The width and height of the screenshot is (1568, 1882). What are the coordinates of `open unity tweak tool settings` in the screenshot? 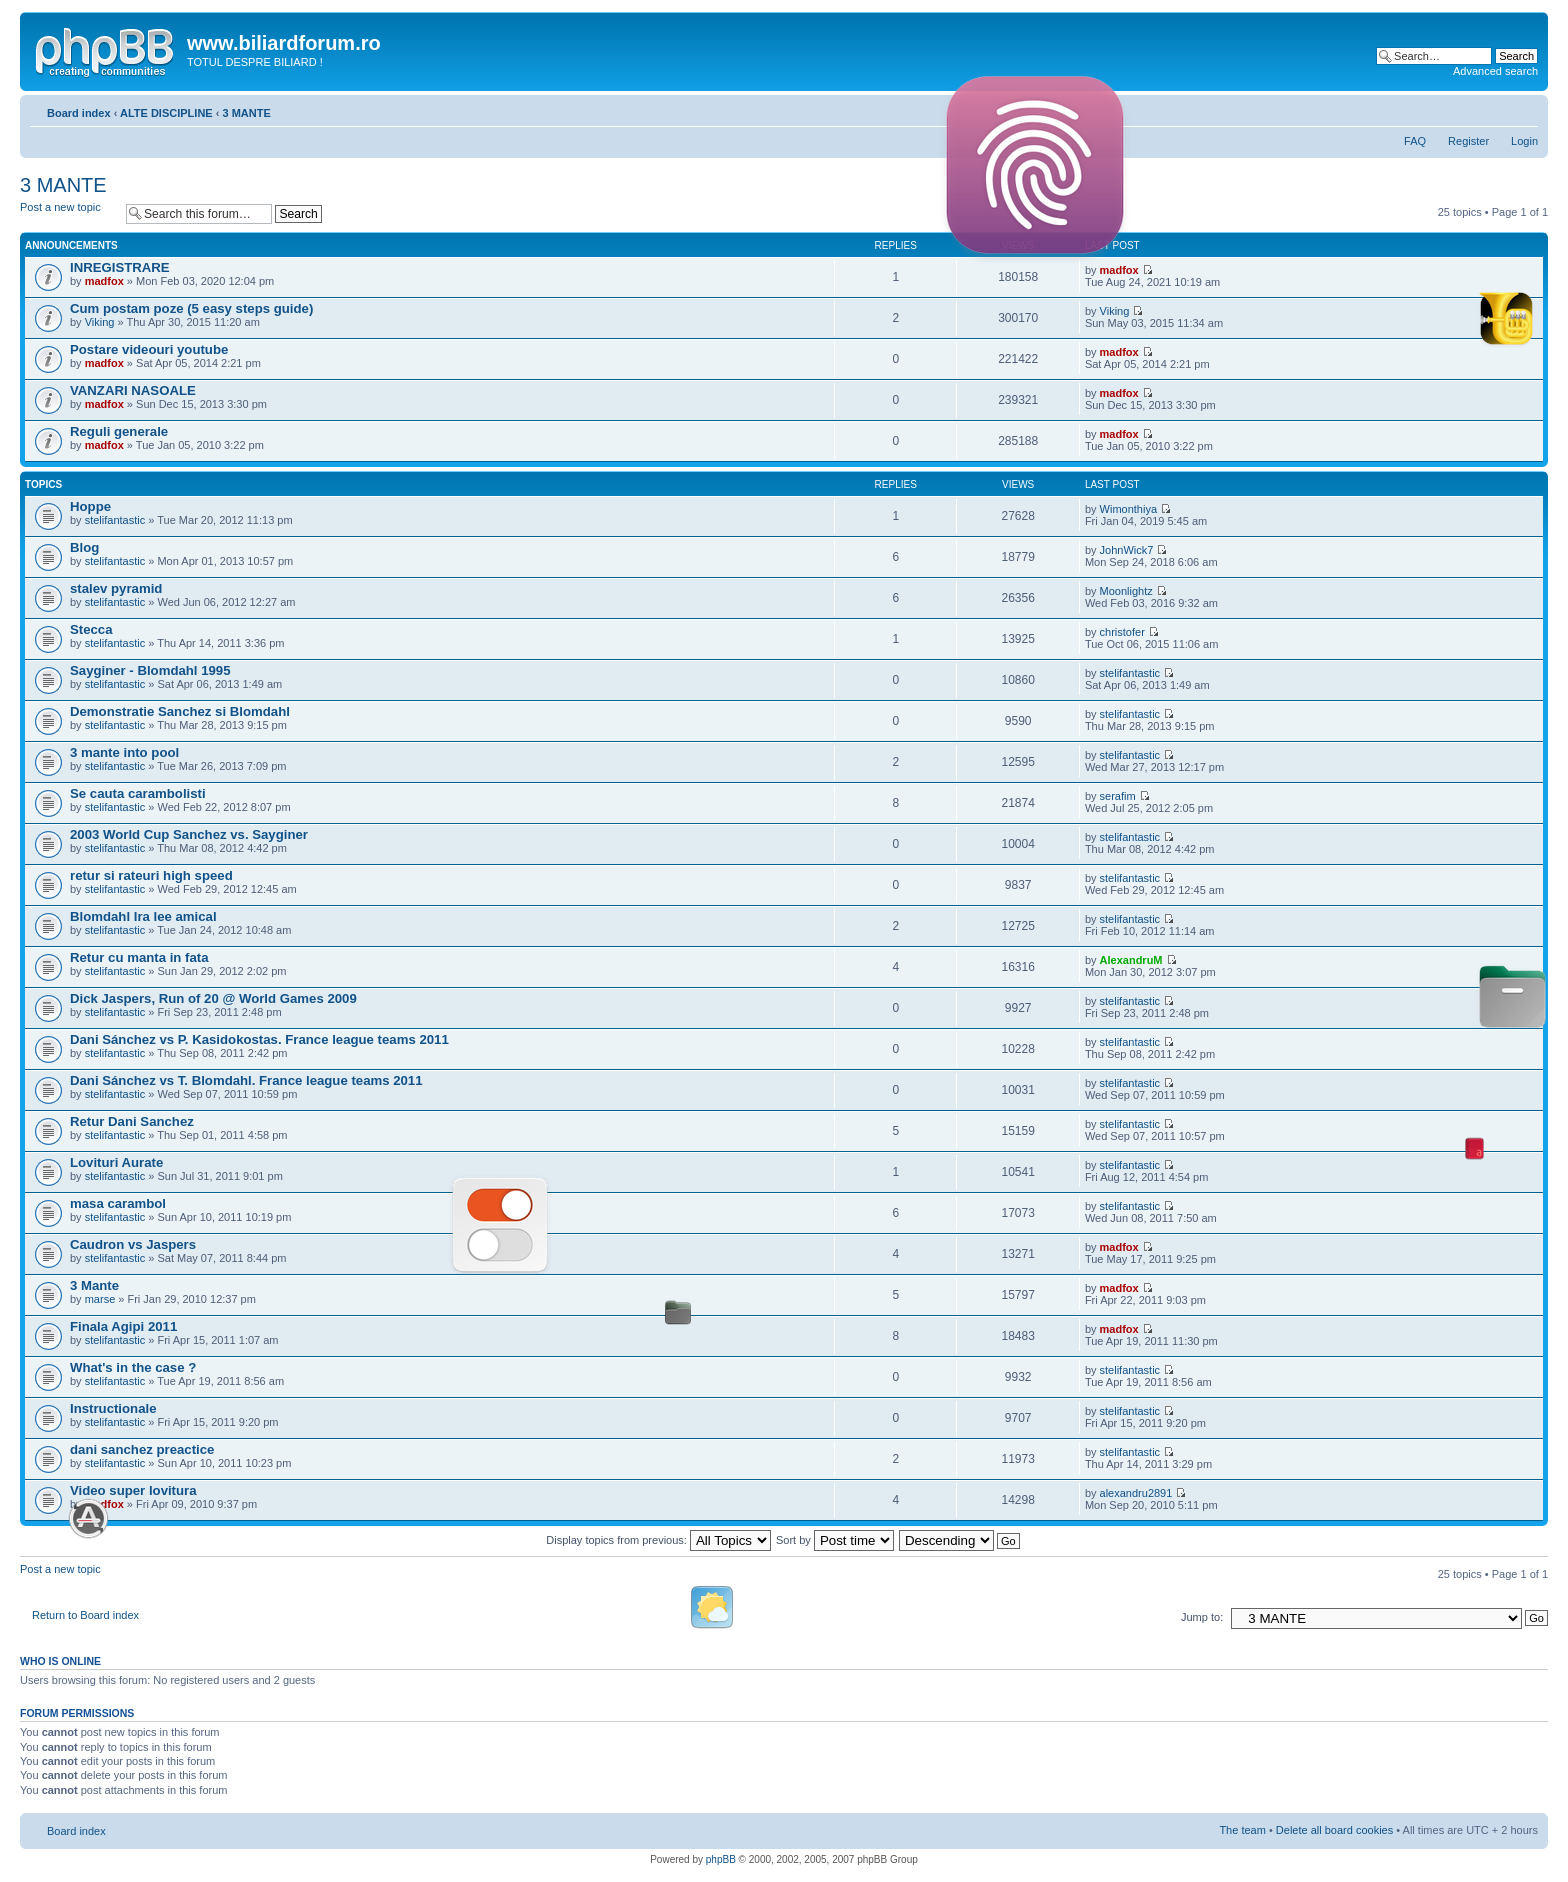 It's located at (500, 1225).